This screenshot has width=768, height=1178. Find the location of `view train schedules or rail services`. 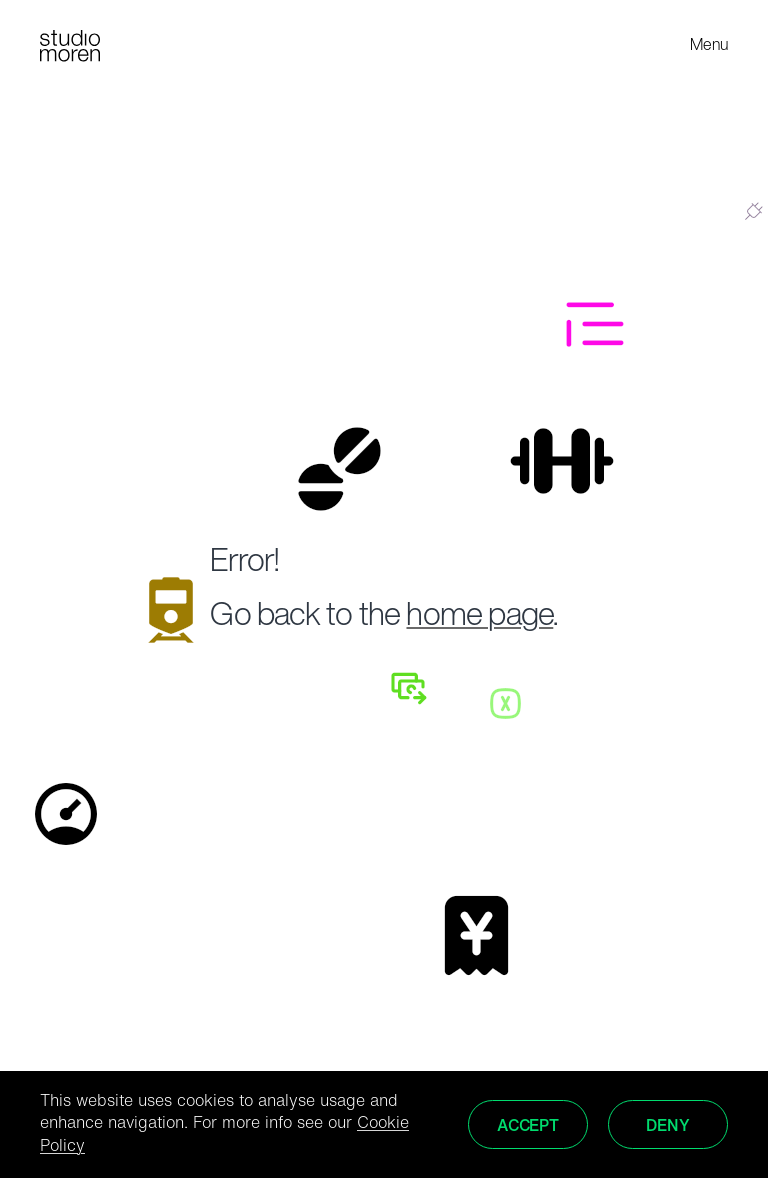

view train schedules or rail services is located at coordinates (171, 610).